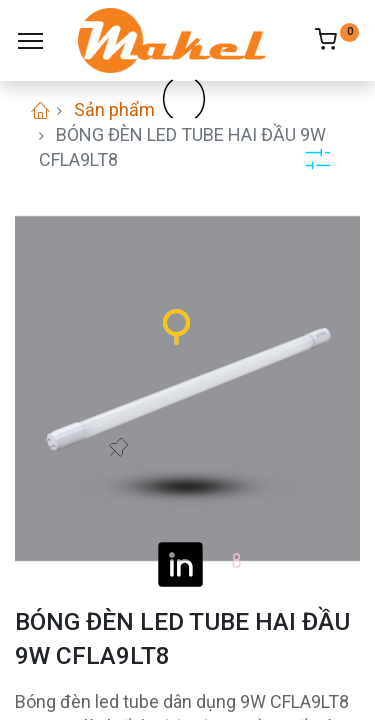  Describe the element at coordinates (176, 326) in the screenshot. I see `select neuter or non-binary gender option` at that location.